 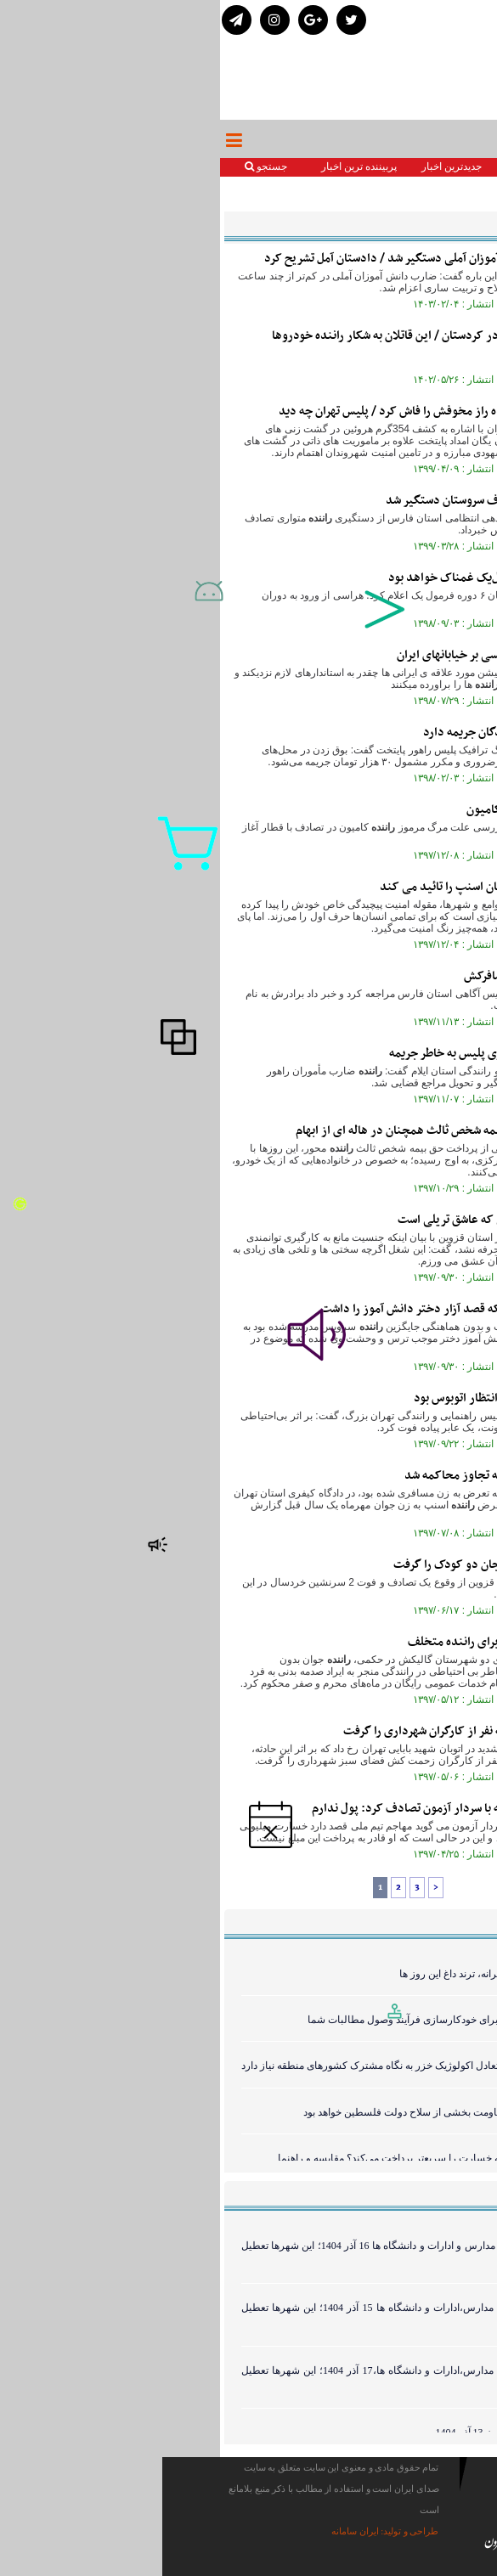 I want to click on view your shopping cart, so click(x=189, y=843).